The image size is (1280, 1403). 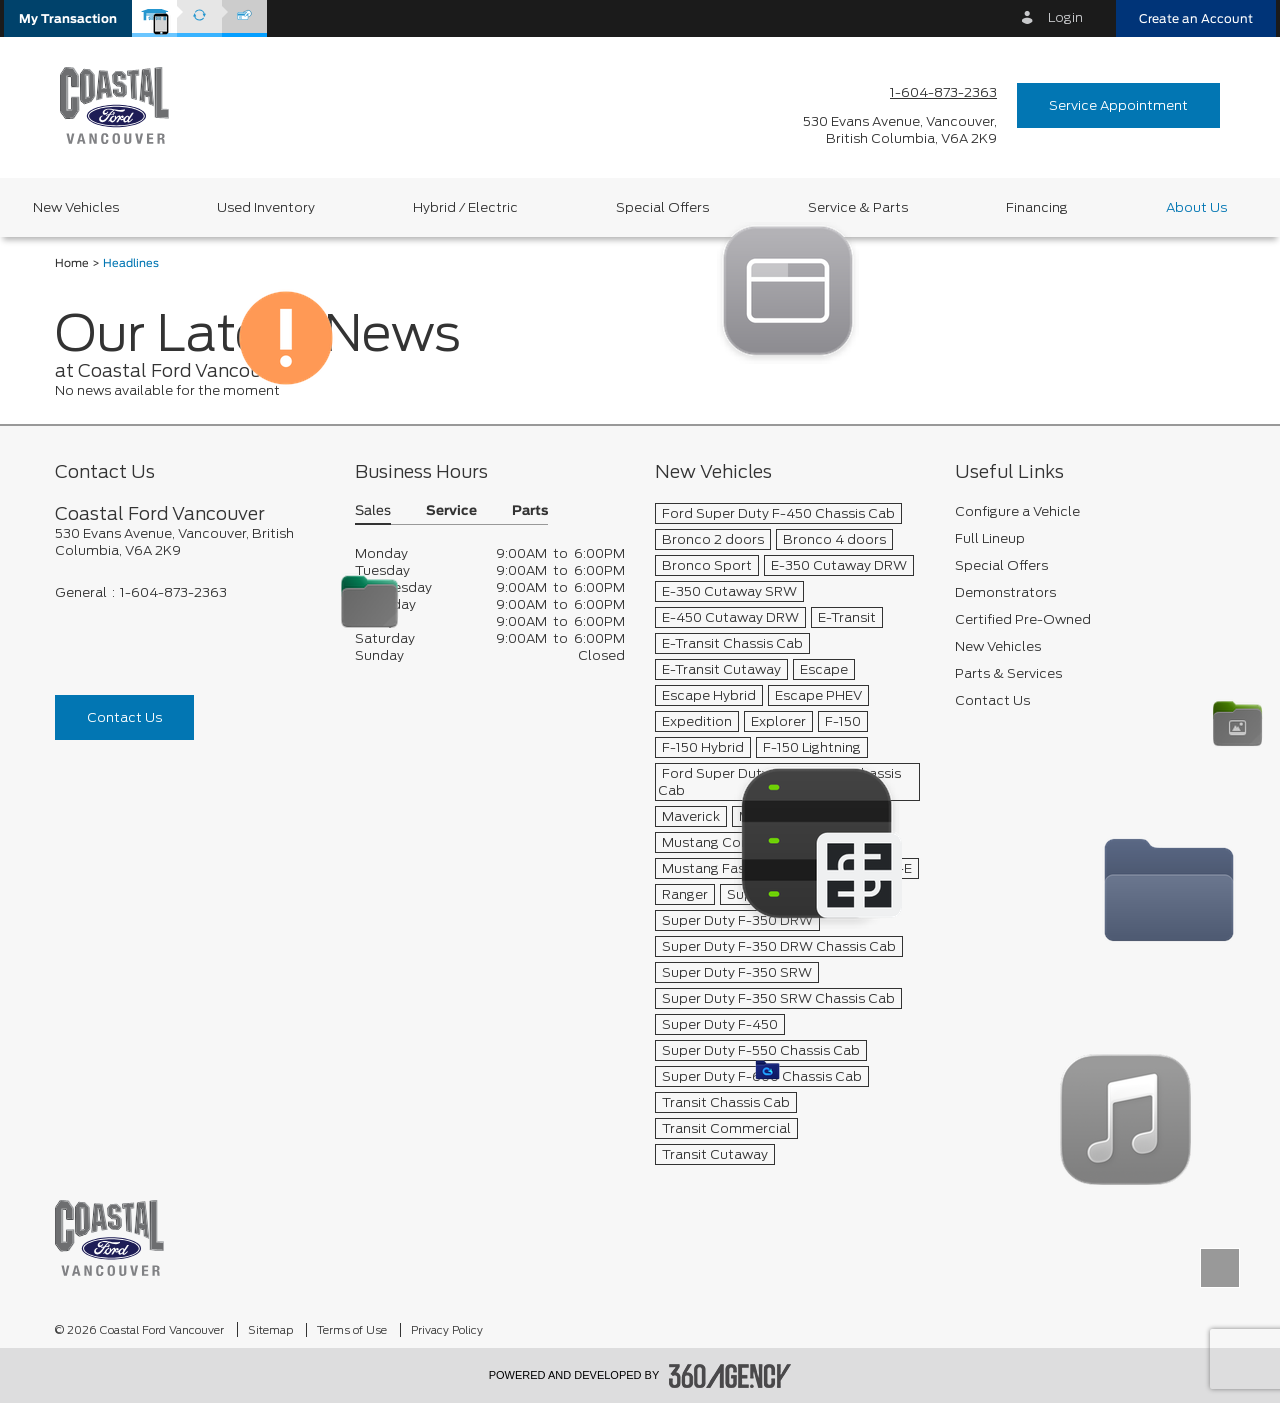 I want to click on indicates locally modified file not yet staged for commit, so click(x=286, y=338).